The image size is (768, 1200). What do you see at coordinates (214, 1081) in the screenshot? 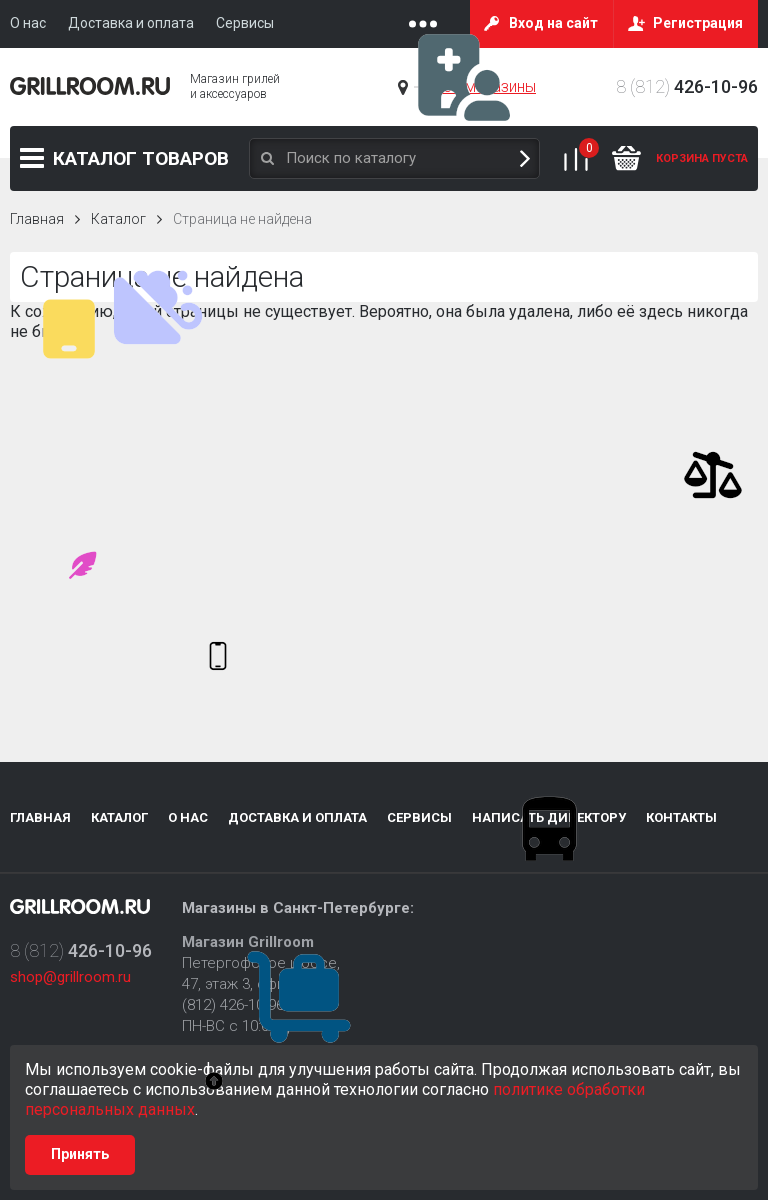
I see `scroll to top of page` at bounding box center [214, 1081].